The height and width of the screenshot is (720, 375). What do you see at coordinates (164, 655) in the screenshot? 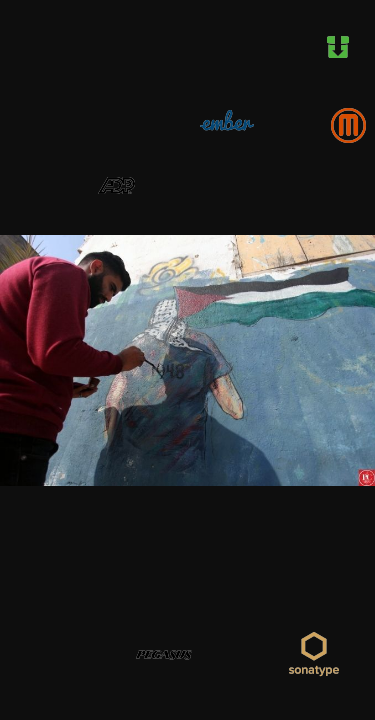
I see `Pegasus Airlines logo` at bounding box center [164, 655].